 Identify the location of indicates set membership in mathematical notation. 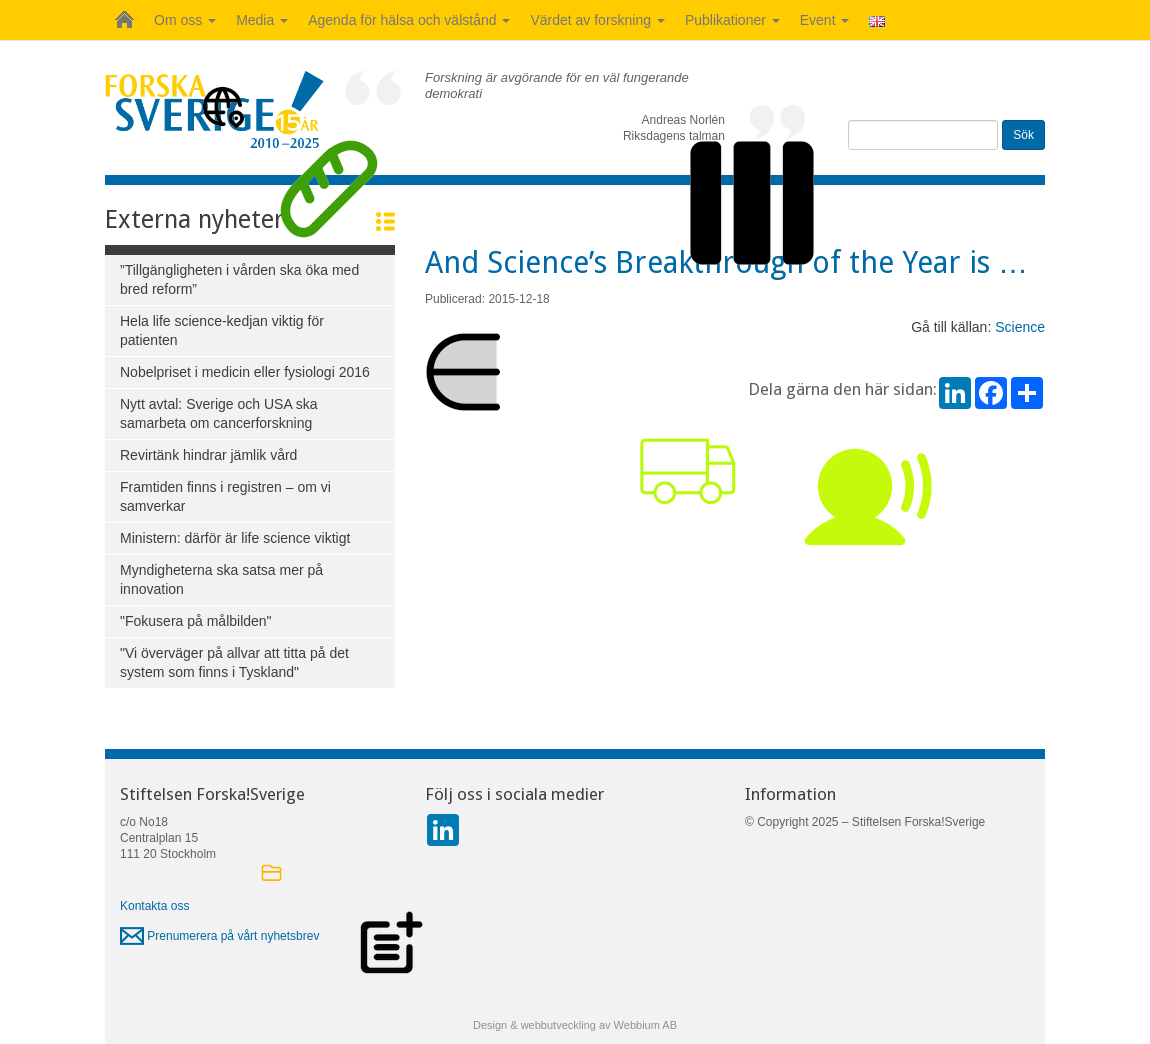
(465, 372).